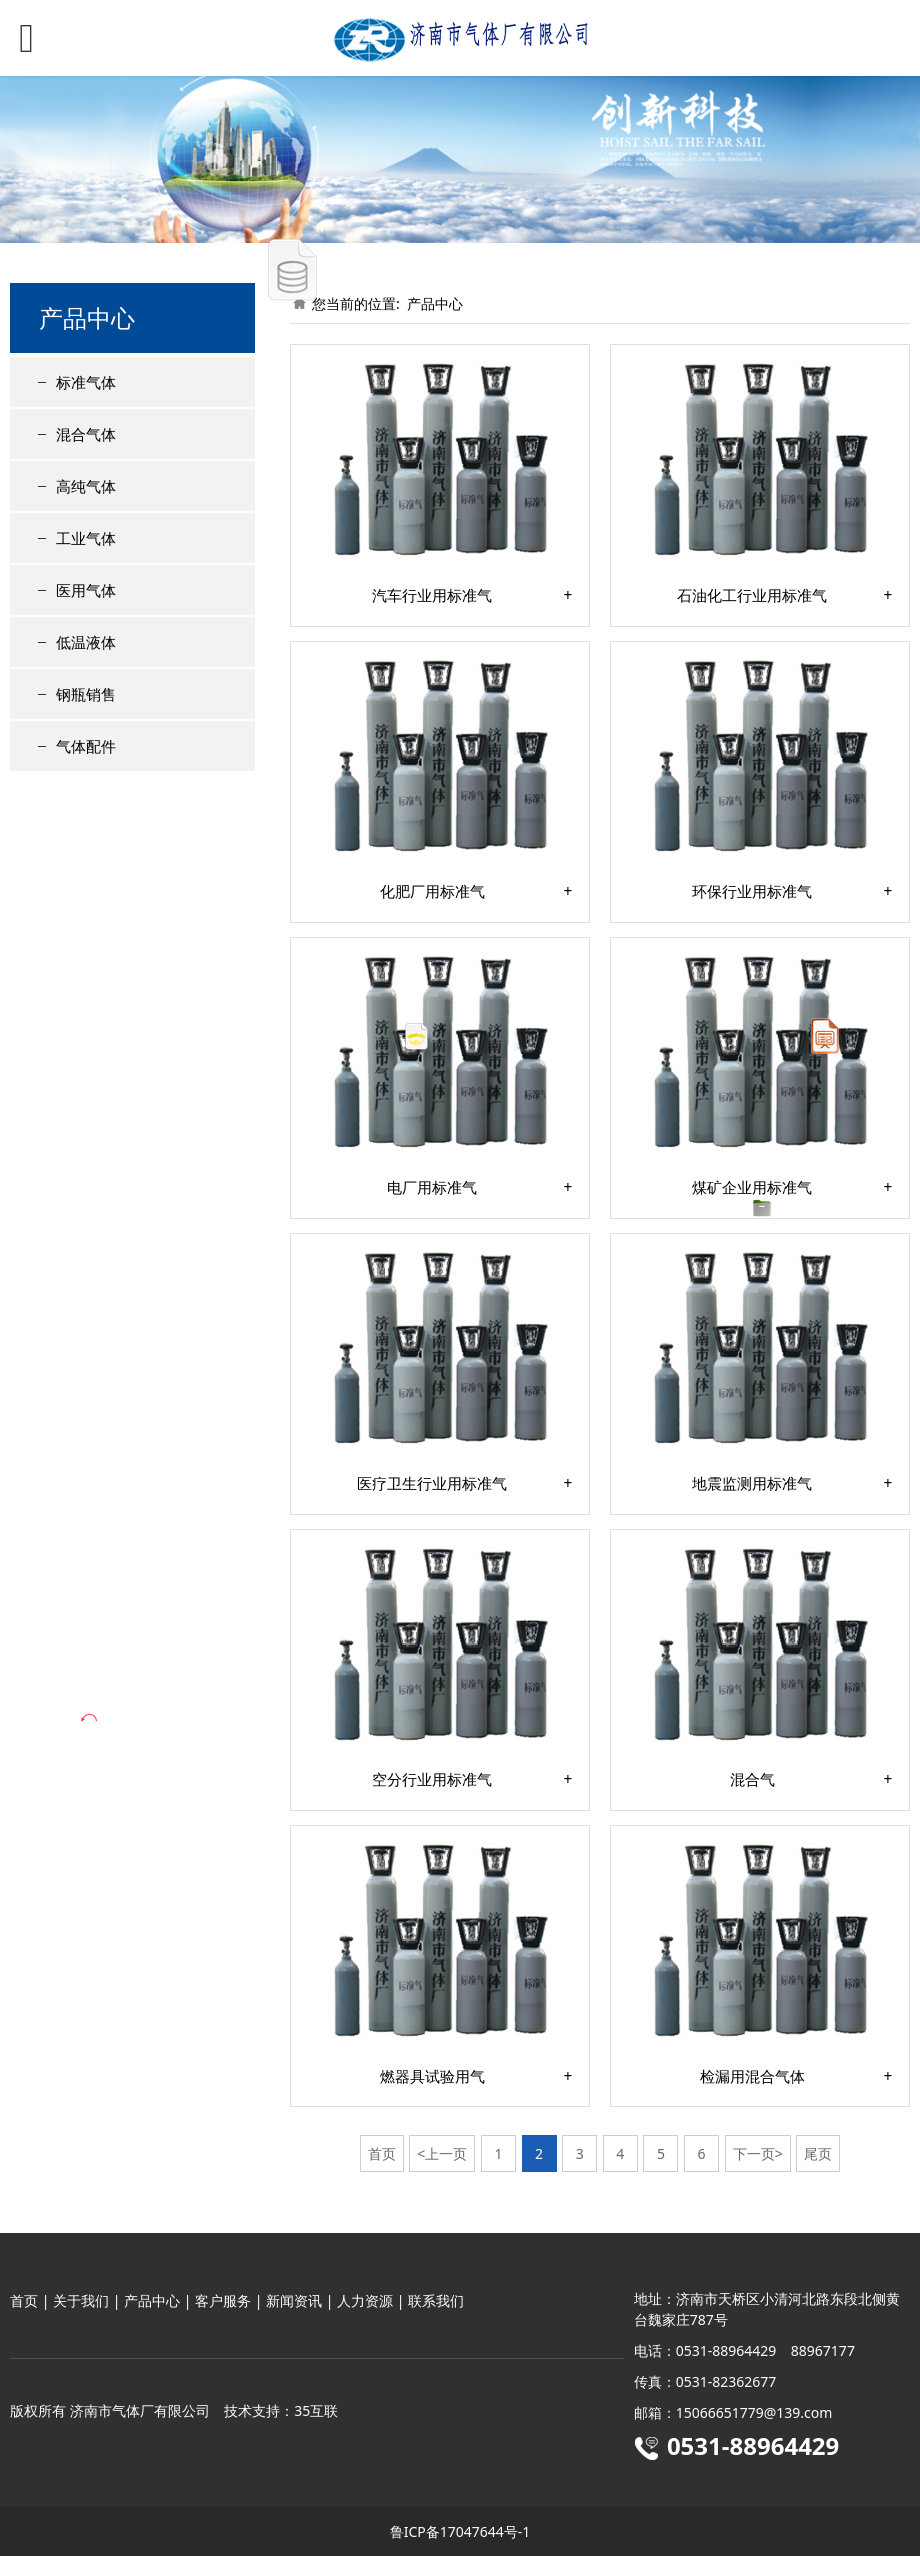  What do you see at coordinates (416, 1036) in the screenshot?
I see `nim programming language source file` at bounding box center [416, 1036].